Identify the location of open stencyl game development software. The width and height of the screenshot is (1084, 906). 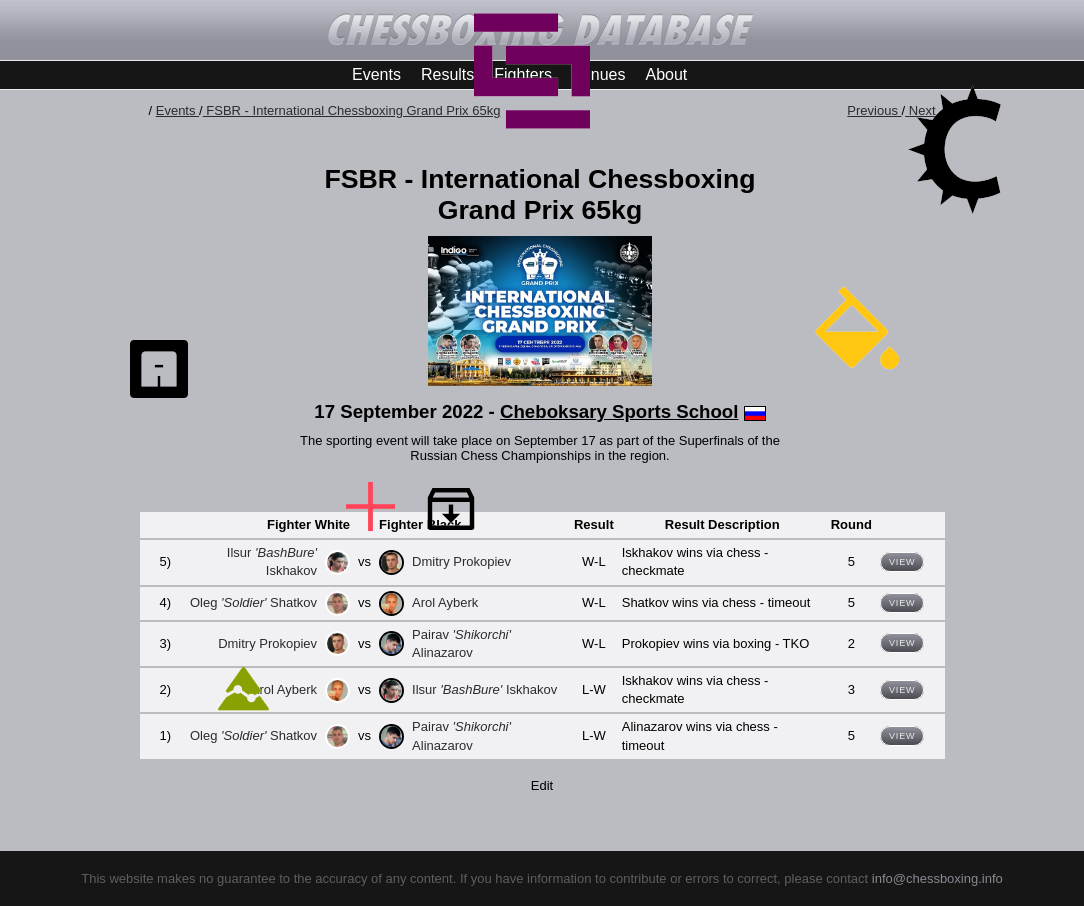
(954, 149).